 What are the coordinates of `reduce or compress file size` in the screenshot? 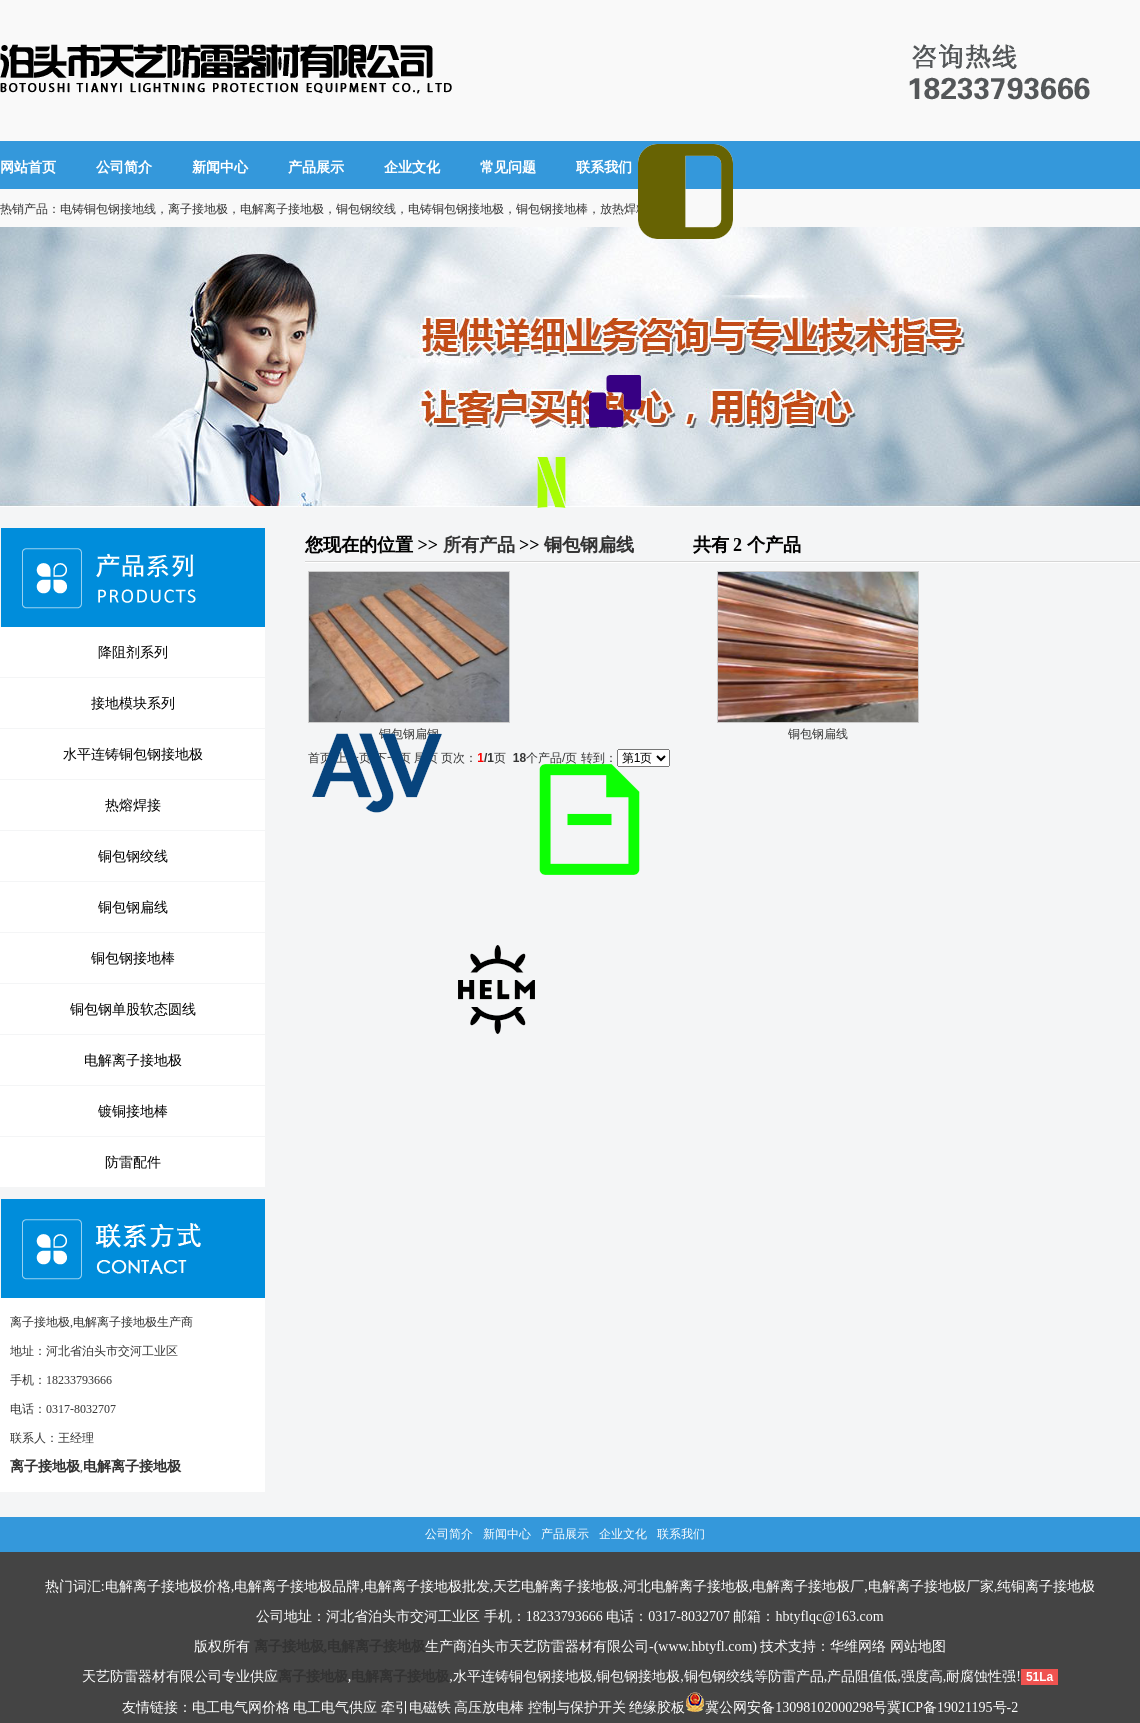 It's located at (589, 819).